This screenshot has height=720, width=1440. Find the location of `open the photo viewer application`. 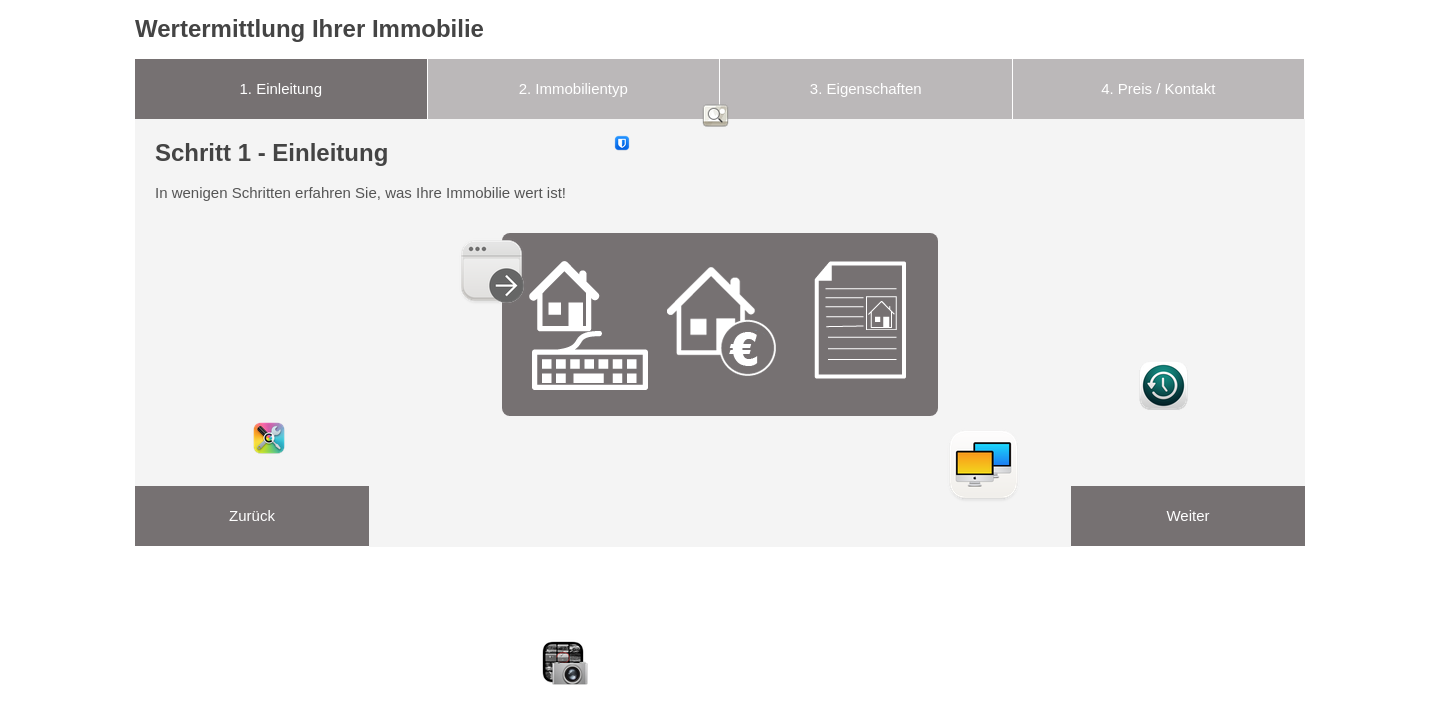

open the photo viewer application is located at coordinates (715, 115).